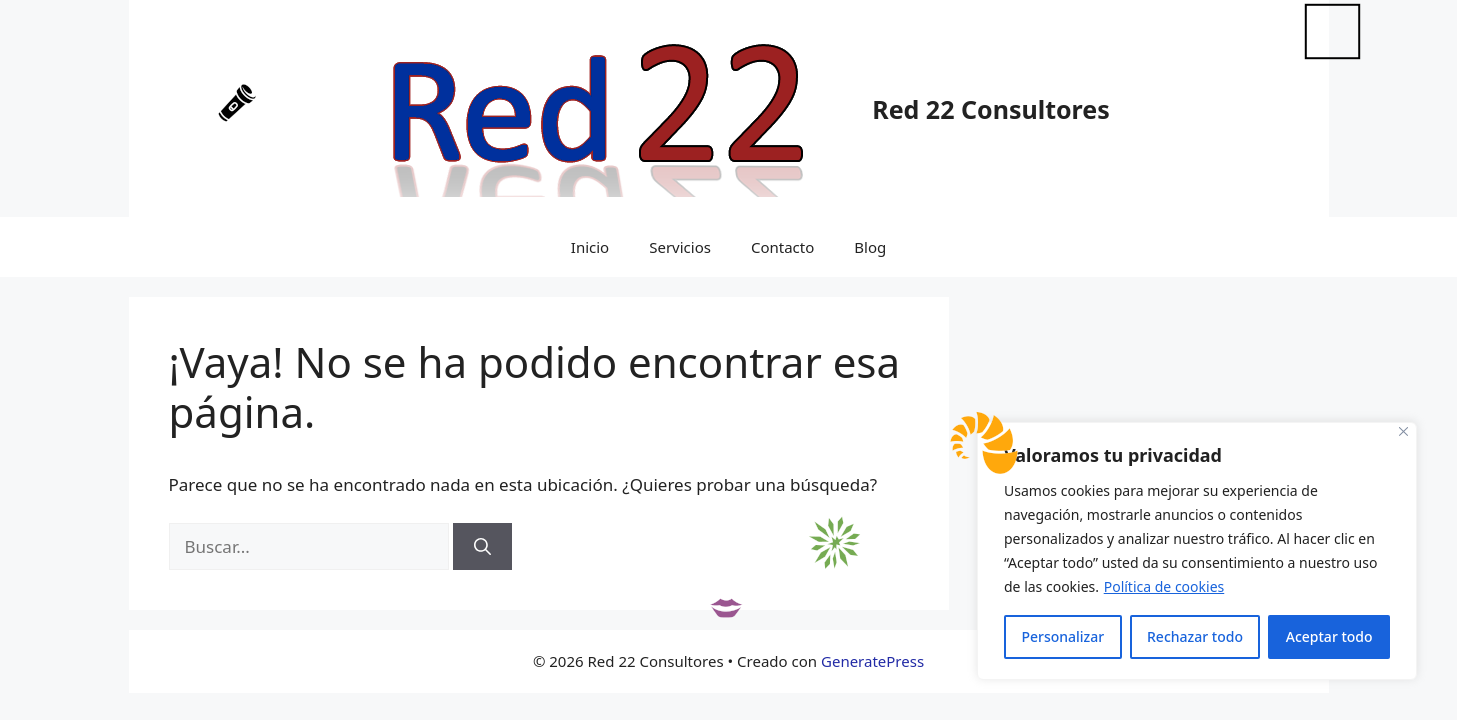 The width and height of the screenshot is (1457, 720). Describe the element at coordinates (726, 608) in the screenshot. I see `access voice or speech features` at that location.